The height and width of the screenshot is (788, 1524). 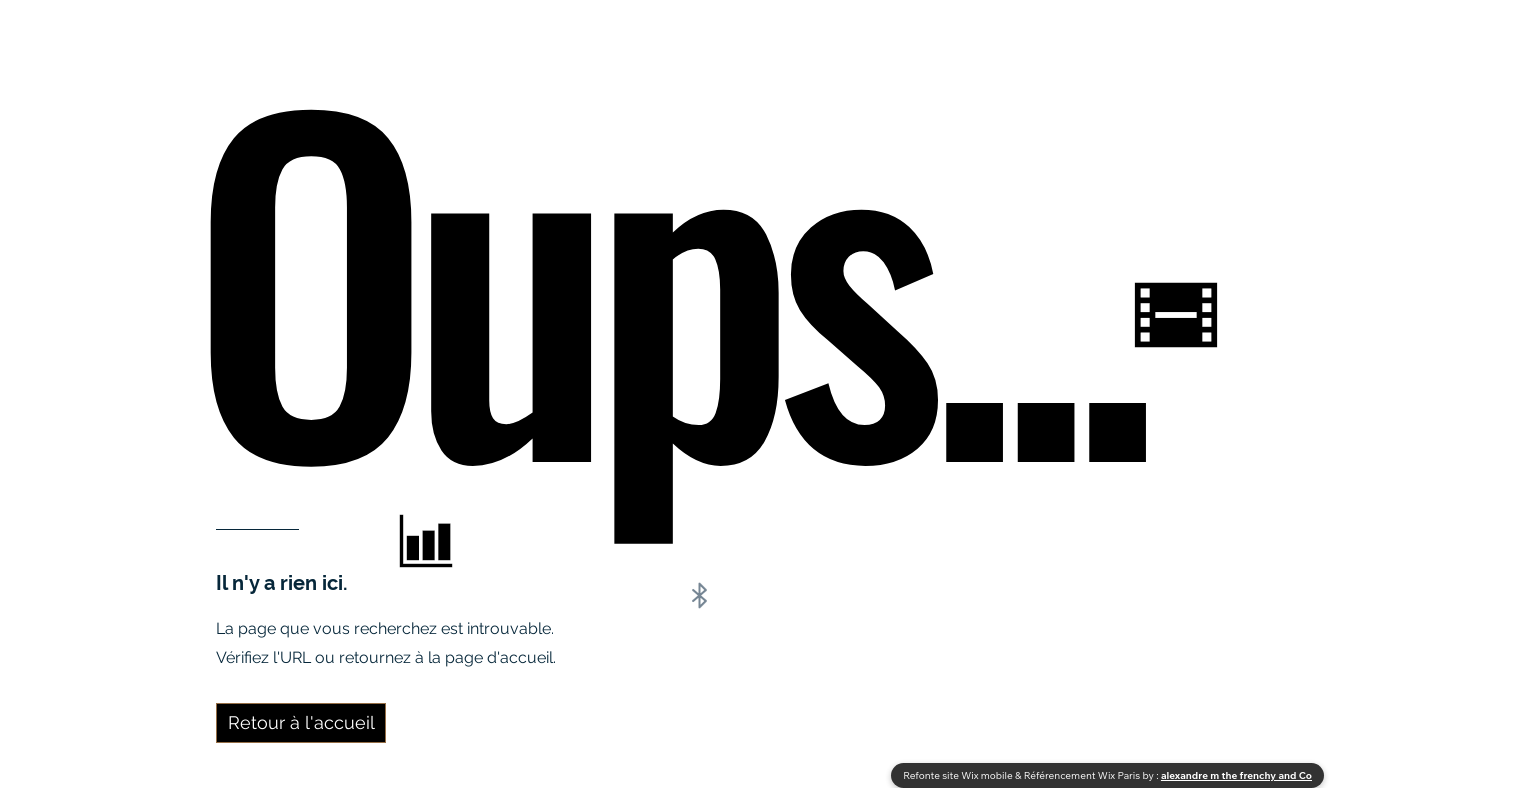 What do you see at coordinates (1176, 315) in the screenshot?
I see `access video or film content` at bounding box center [1176, 315].